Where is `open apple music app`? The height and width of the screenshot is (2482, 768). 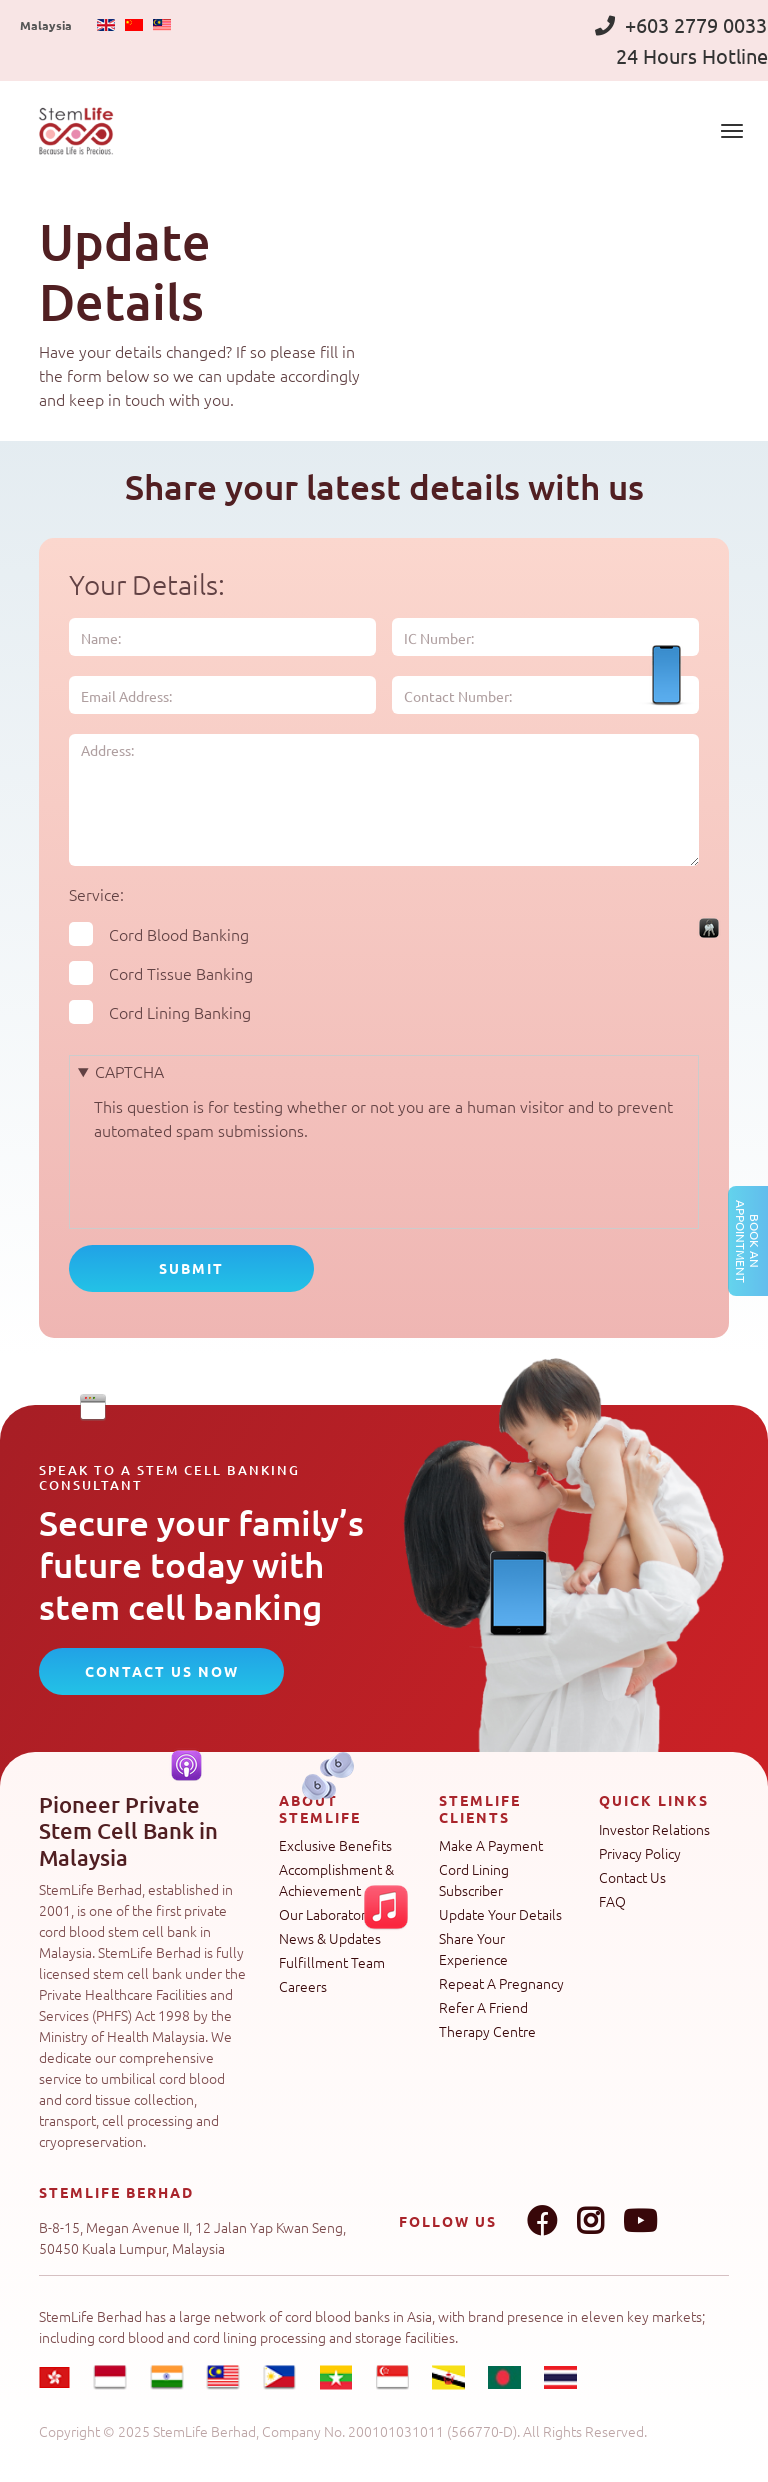
open apple music app is located at coordinates (386, 1907).